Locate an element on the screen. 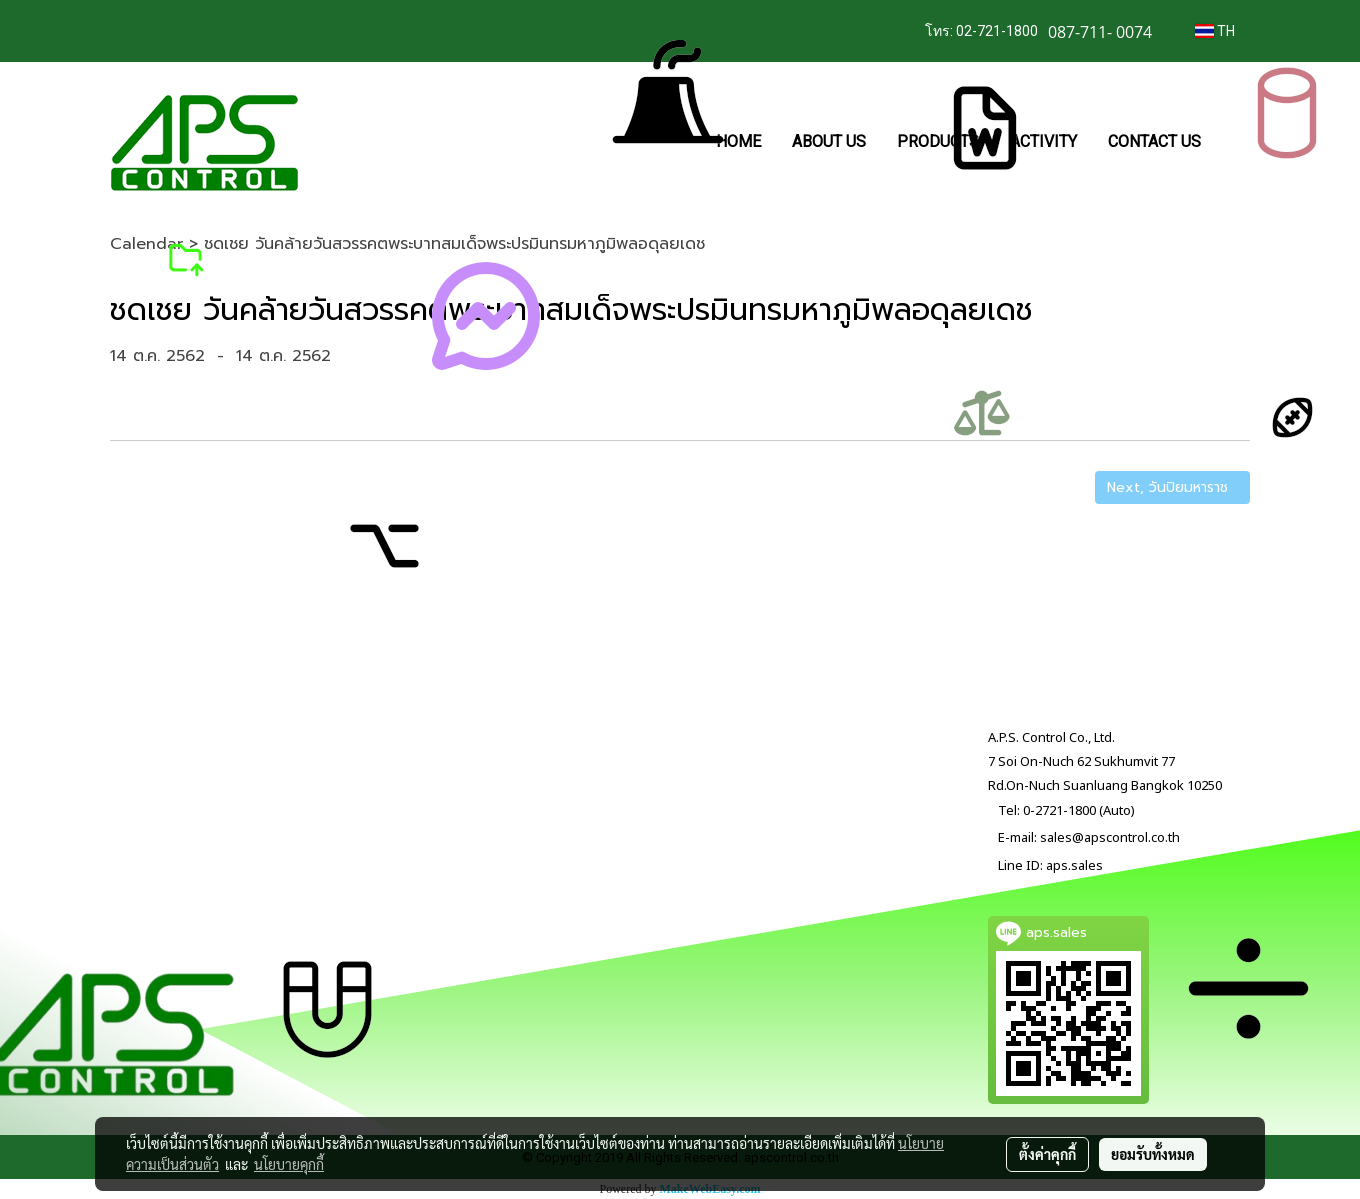 This screenshot has height=1199, width=1360. represents a database or data storage is located at coordinates (1287, 113).